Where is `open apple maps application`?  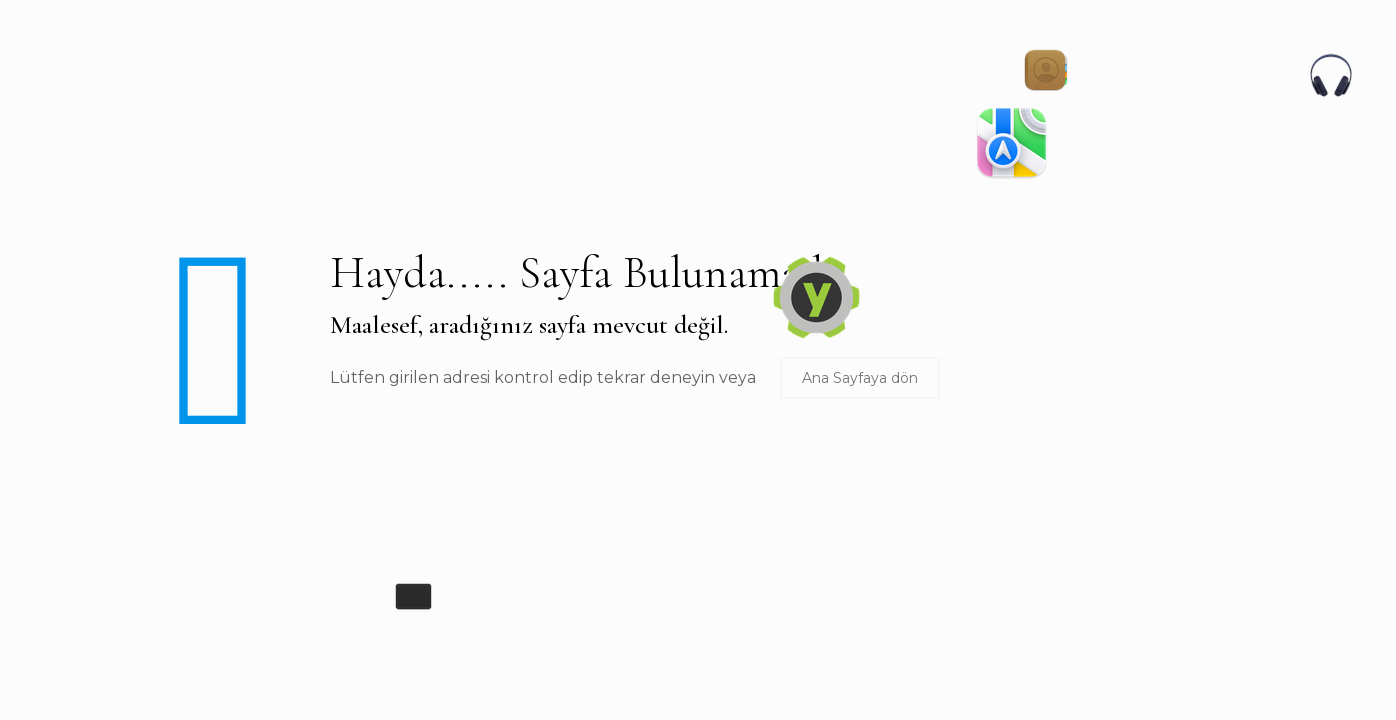
open apple maps application is located at coordinates (1011, 142).